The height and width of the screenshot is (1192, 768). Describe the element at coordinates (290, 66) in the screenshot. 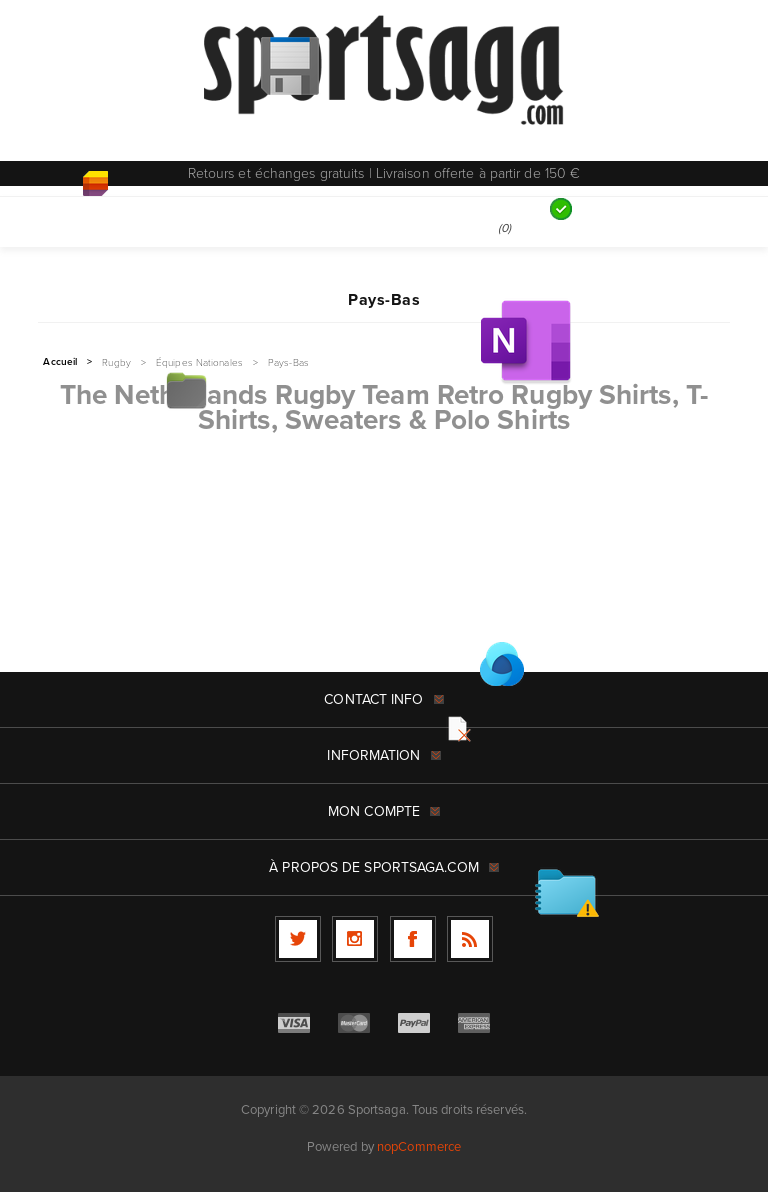

I see `save the current file or document` at that location.